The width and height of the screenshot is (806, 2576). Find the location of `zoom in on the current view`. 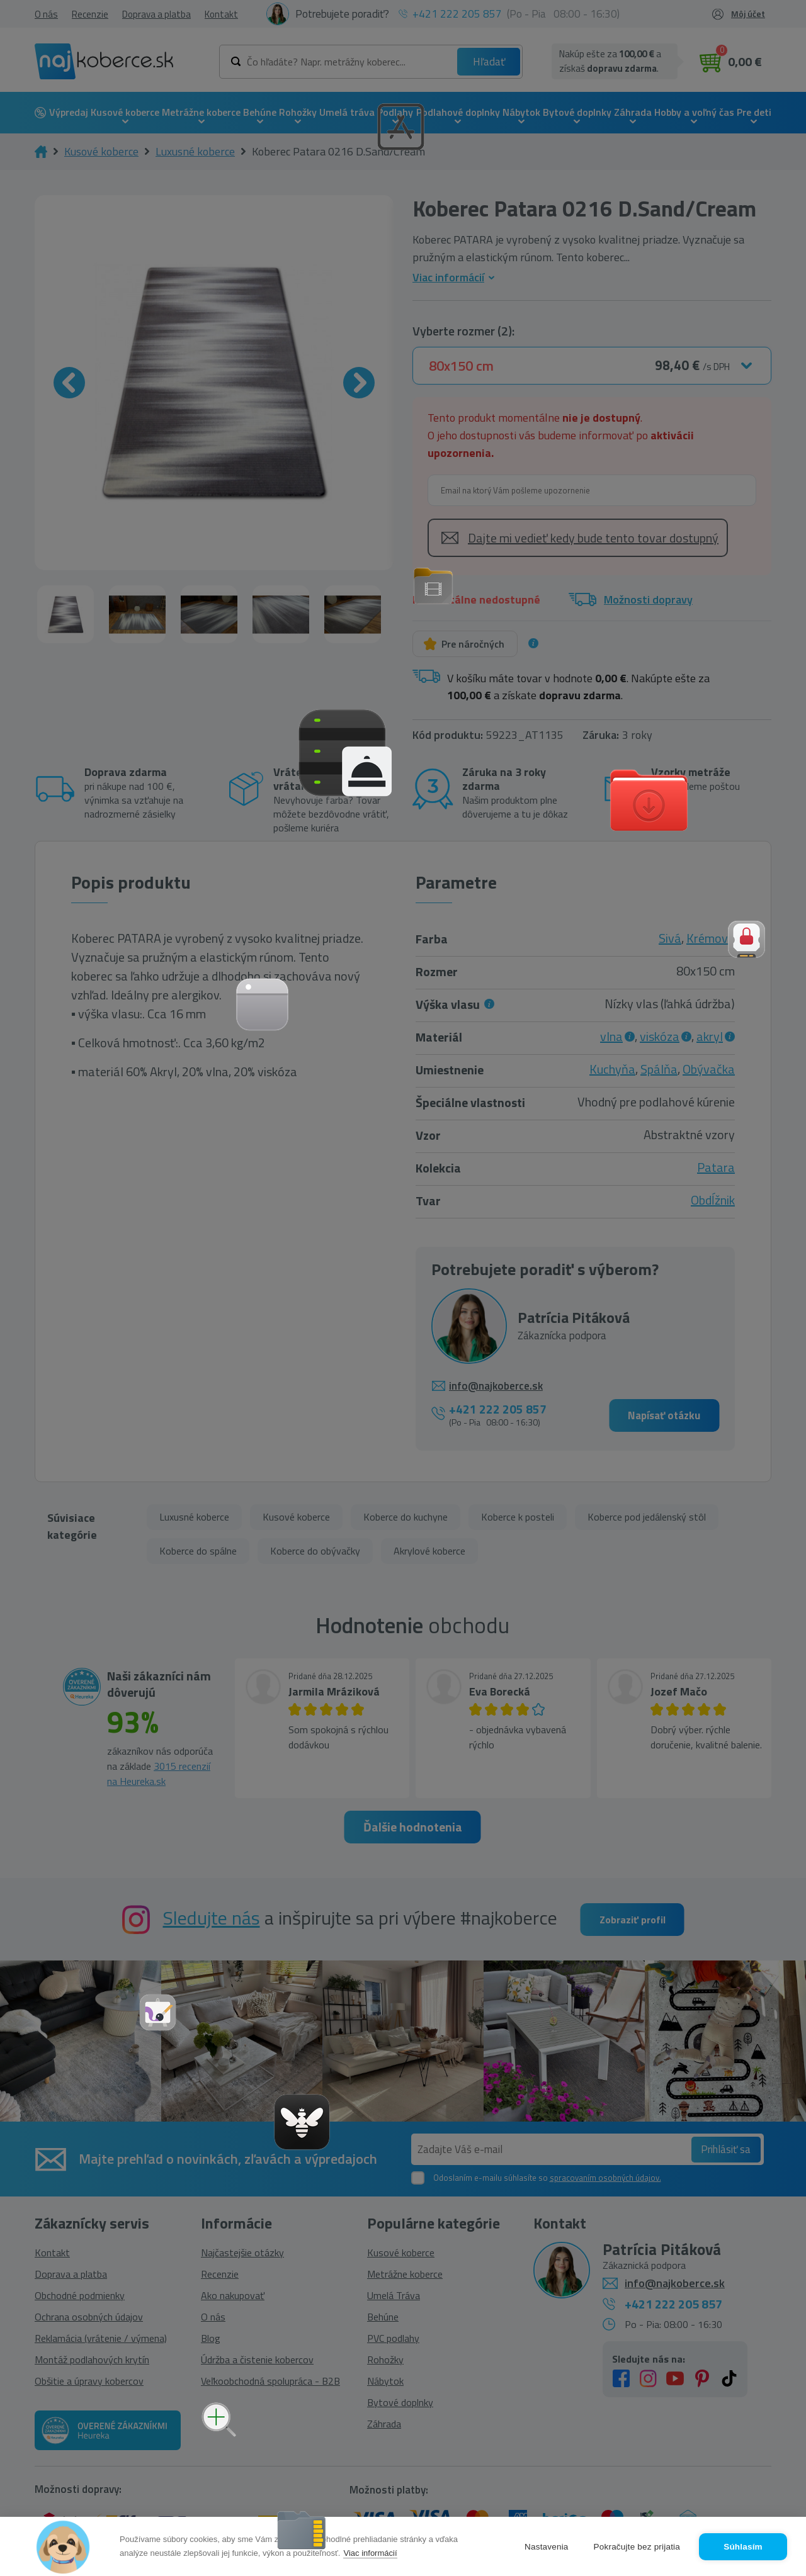

zoom in on the current view is located at coordinates (219, 2419).